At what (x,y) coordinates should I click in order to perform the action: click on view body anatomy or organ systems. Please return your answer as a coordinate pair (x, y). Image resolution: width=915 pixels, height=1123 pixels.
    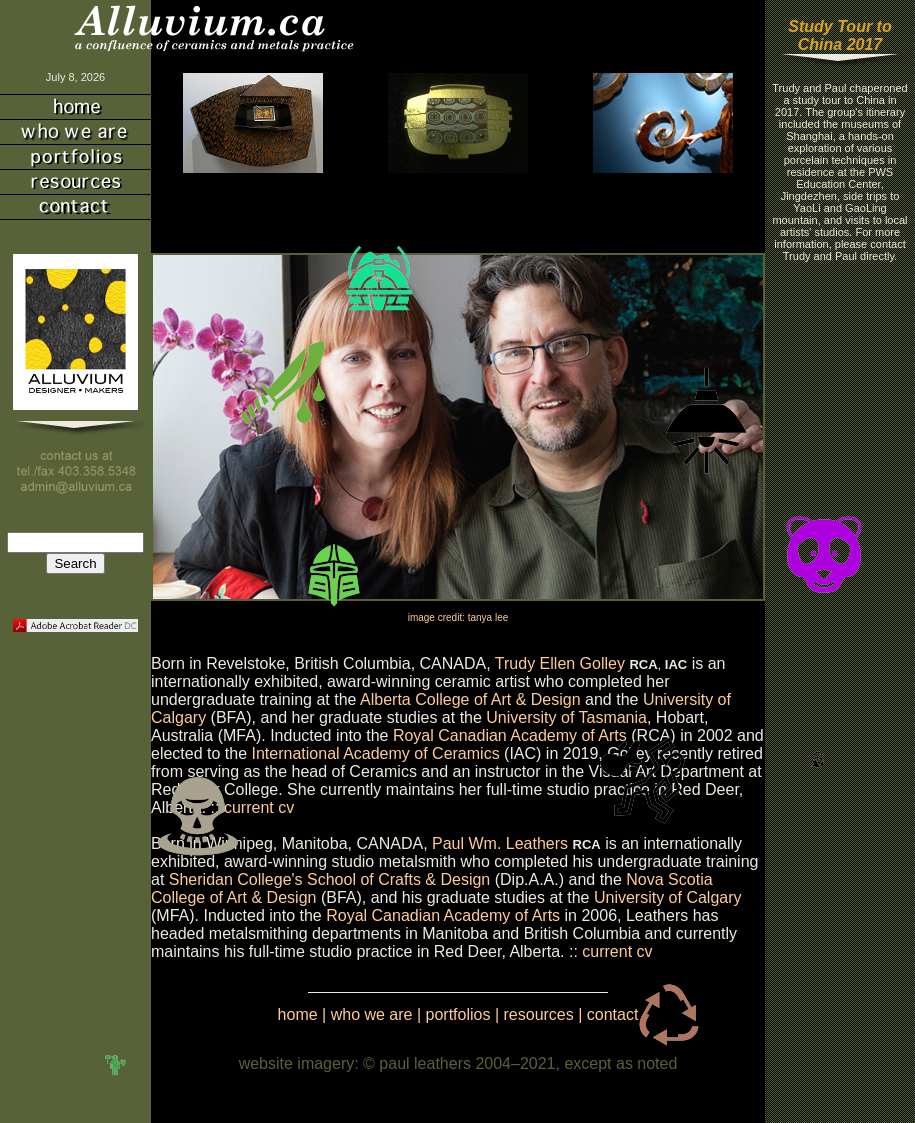
    Looking at the image, I should click on (115, 1065).